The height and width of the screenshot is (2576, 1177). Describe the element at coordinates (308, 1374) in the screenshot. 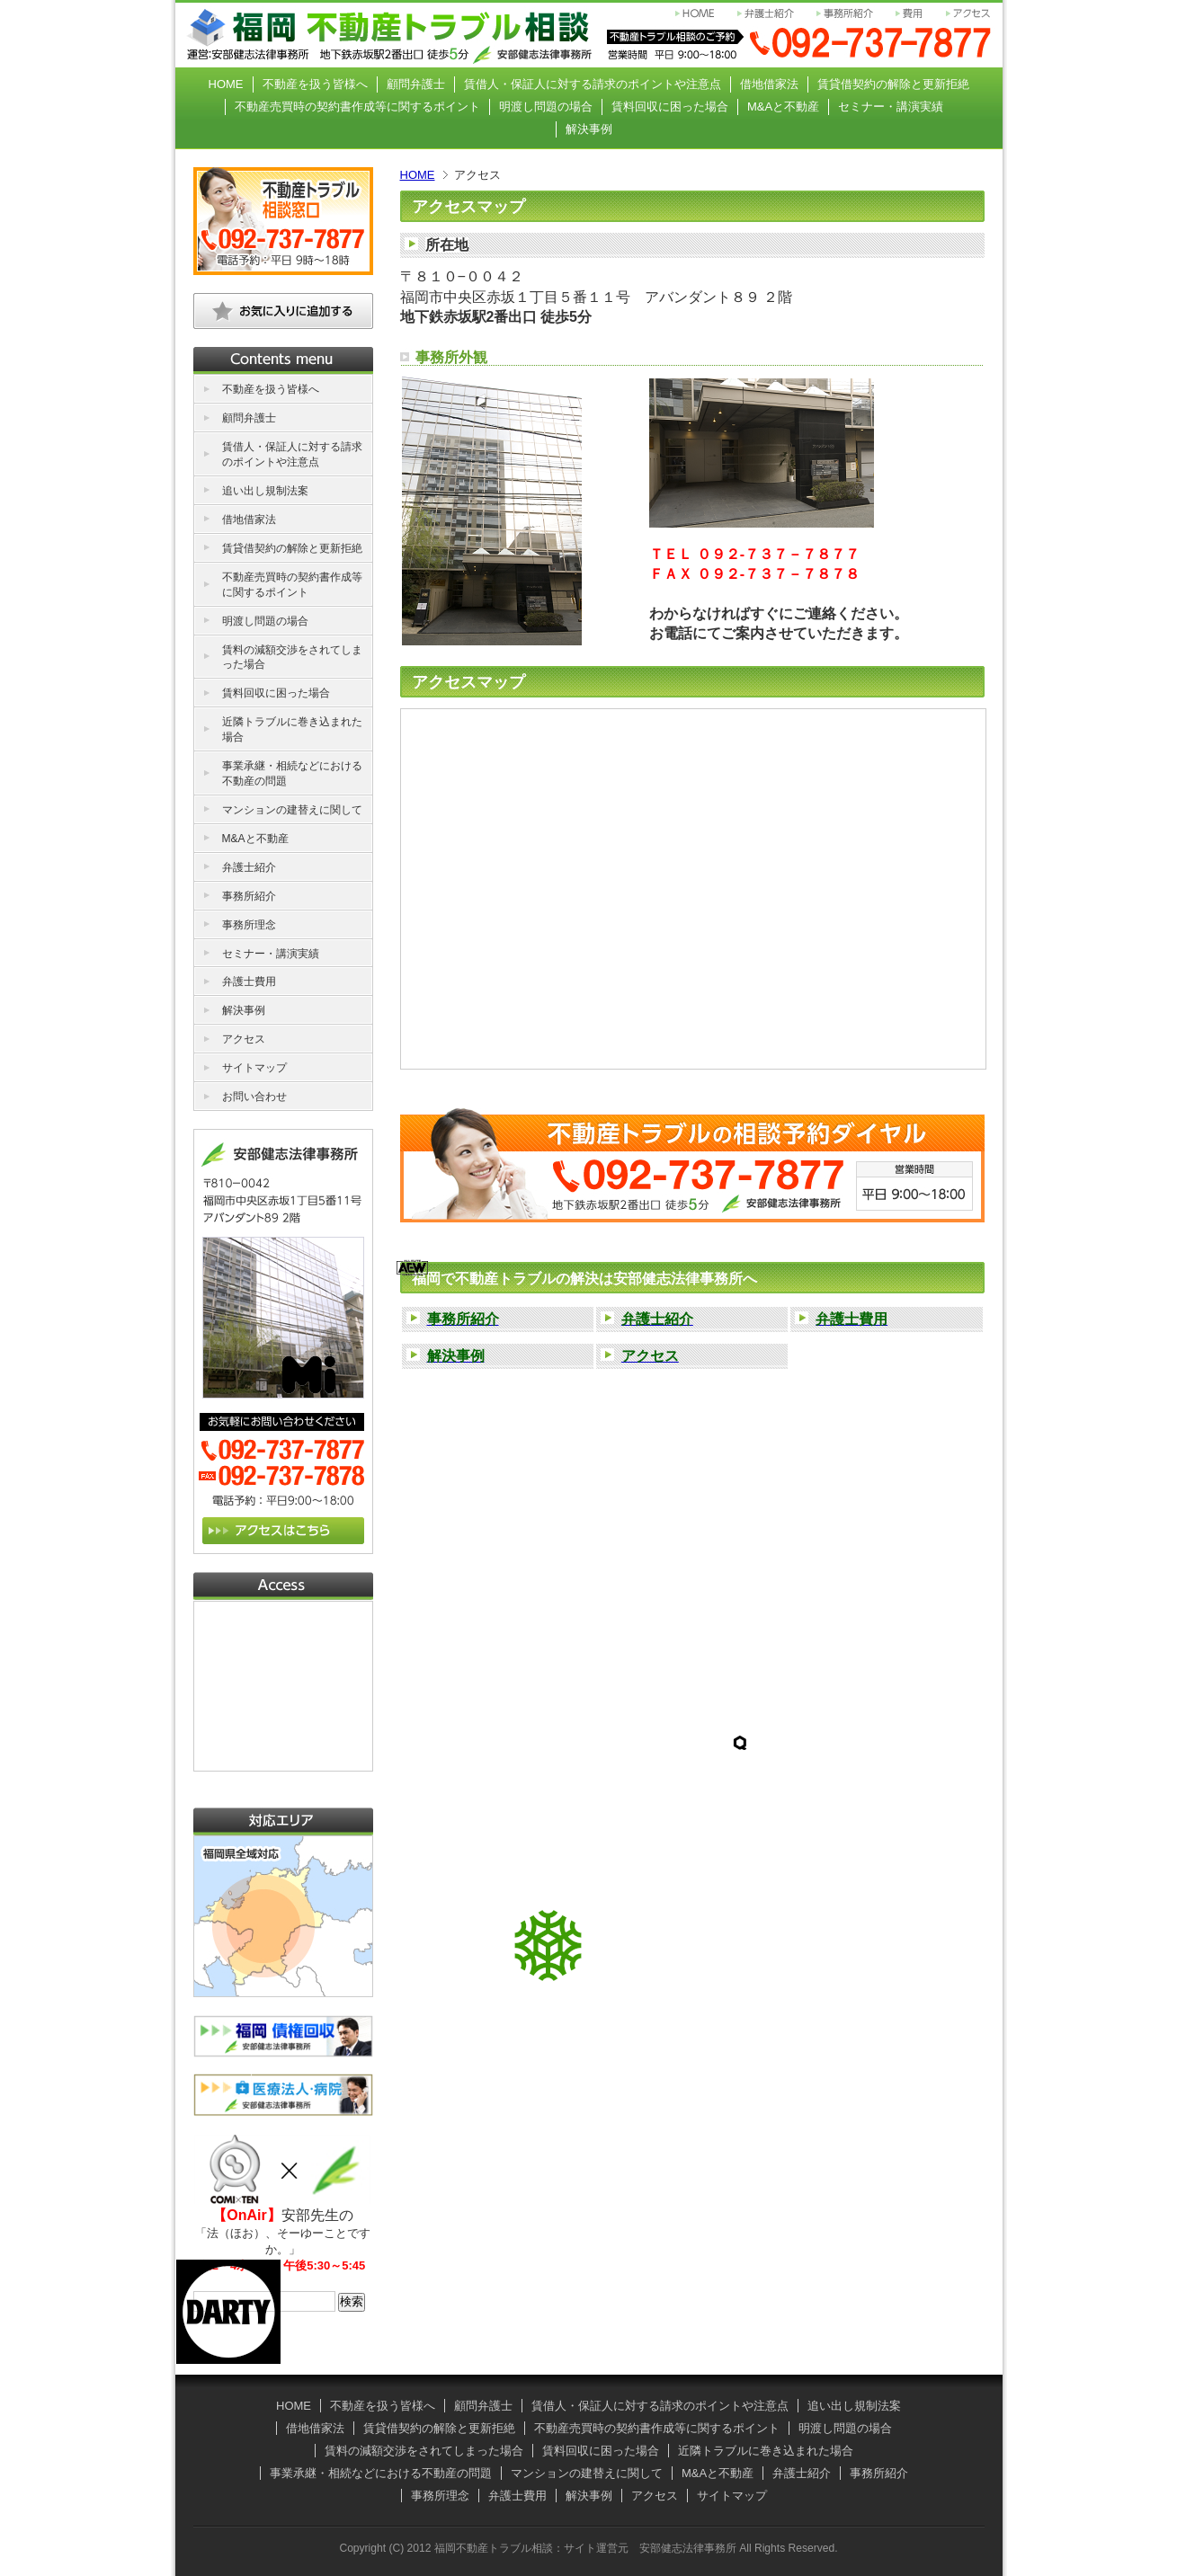

I see `open the Misskey app` at that location.